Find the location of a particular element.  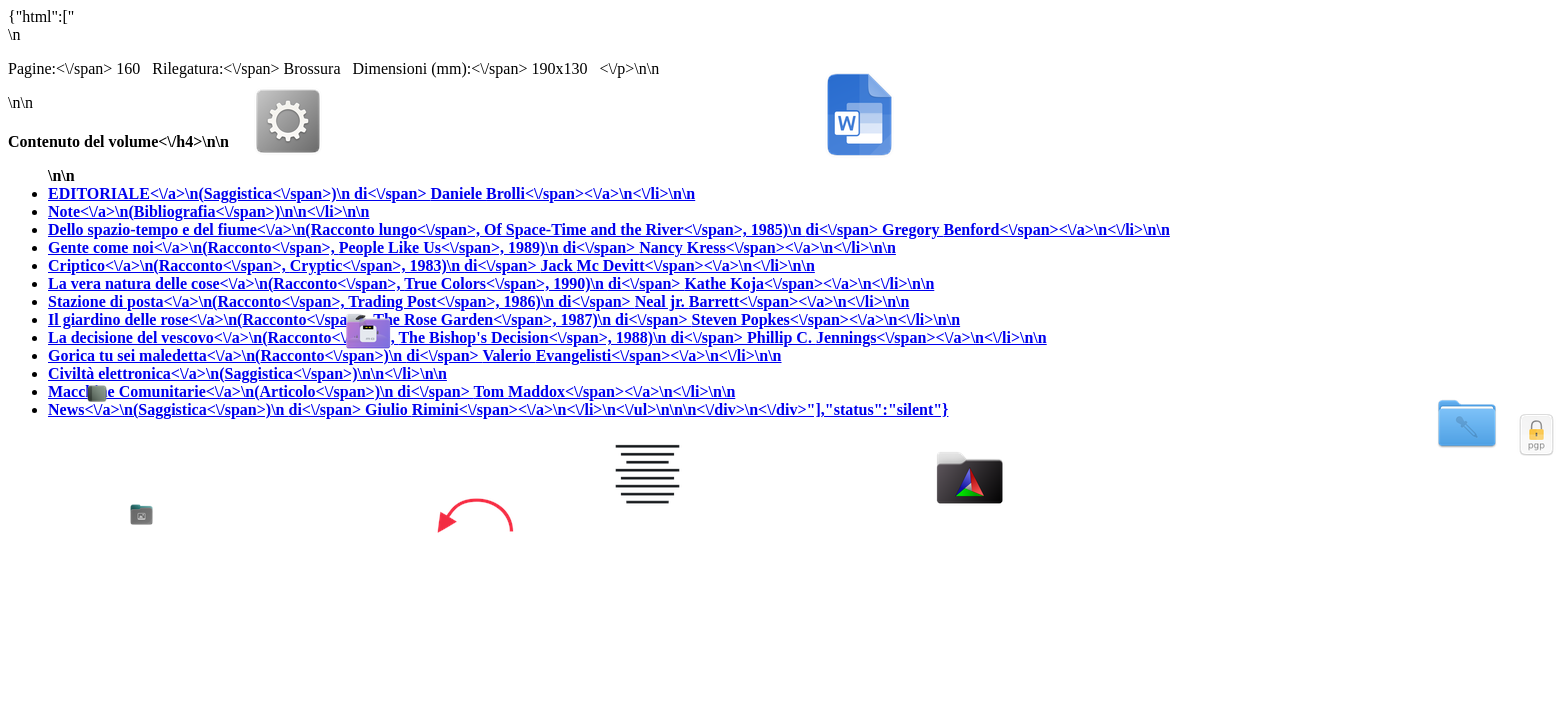

access your desktop folder is located at coordinates (97, 393).